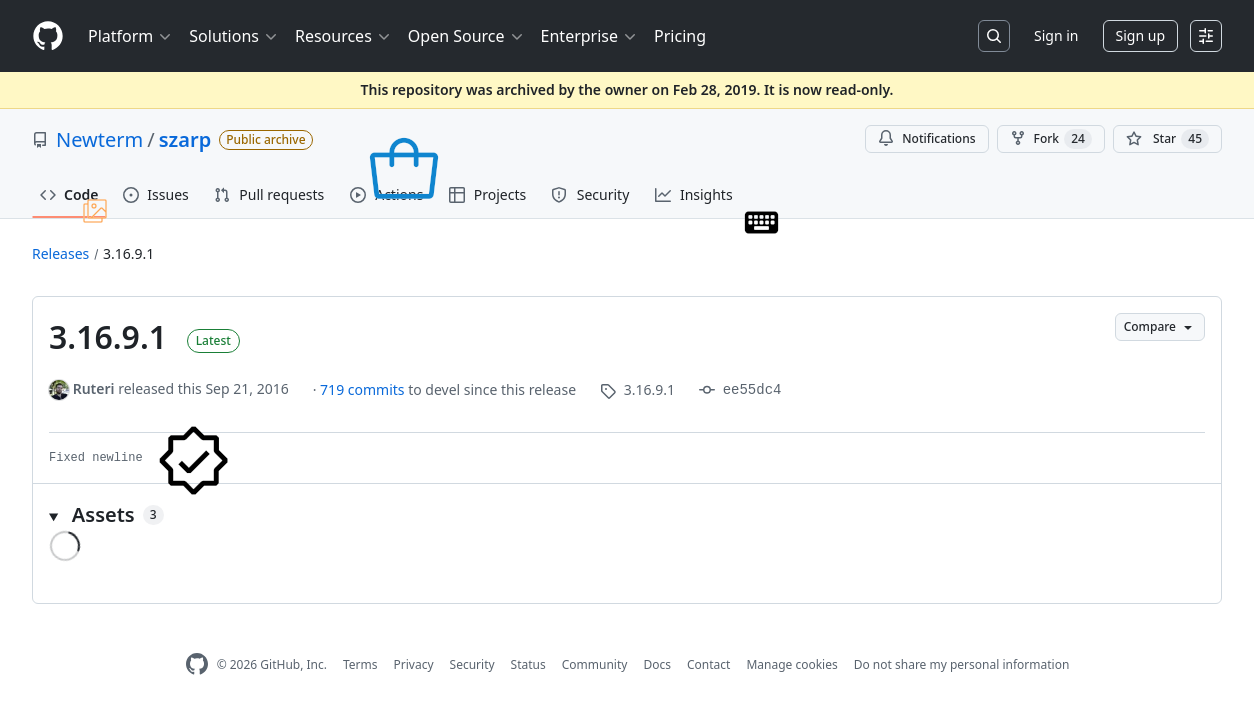 The height and width of the screenshot is (720, 1254). Describe the element at coordinates (95, 211) in the screenshot. I see `view photo gallery` at that location.